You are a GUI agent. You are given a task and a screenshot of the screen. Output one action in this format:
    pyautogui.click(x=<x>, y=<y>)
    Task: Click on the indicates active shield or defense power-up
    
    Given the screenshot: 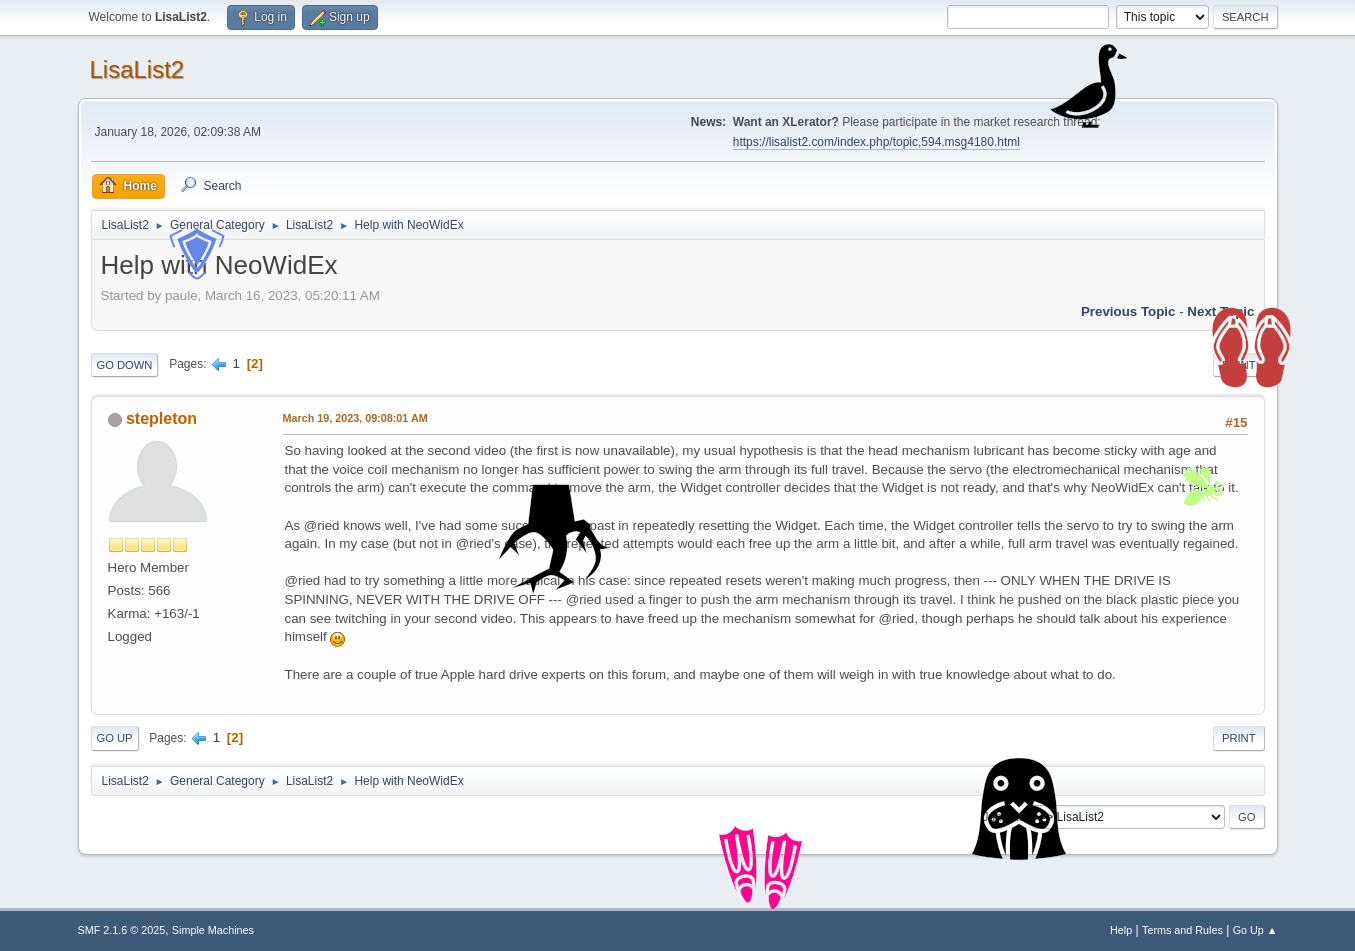 What is the action you would take?
    pyautogui.click(x=197, y=252)
    